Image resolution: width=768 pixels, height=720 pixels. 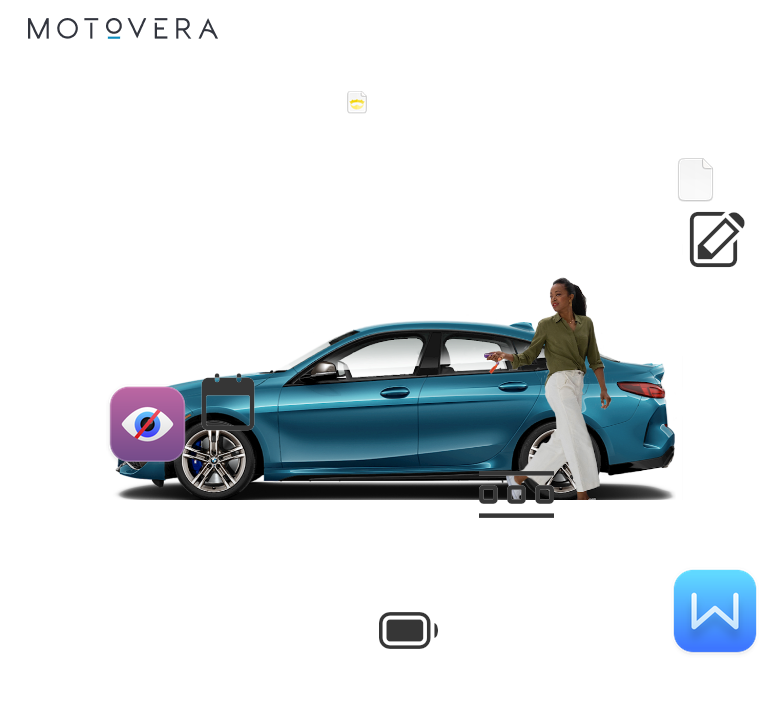 What do you see at coordinates (713, 239) in the screenshot?
I see `open text editor application` at bounding box center [713, 239].